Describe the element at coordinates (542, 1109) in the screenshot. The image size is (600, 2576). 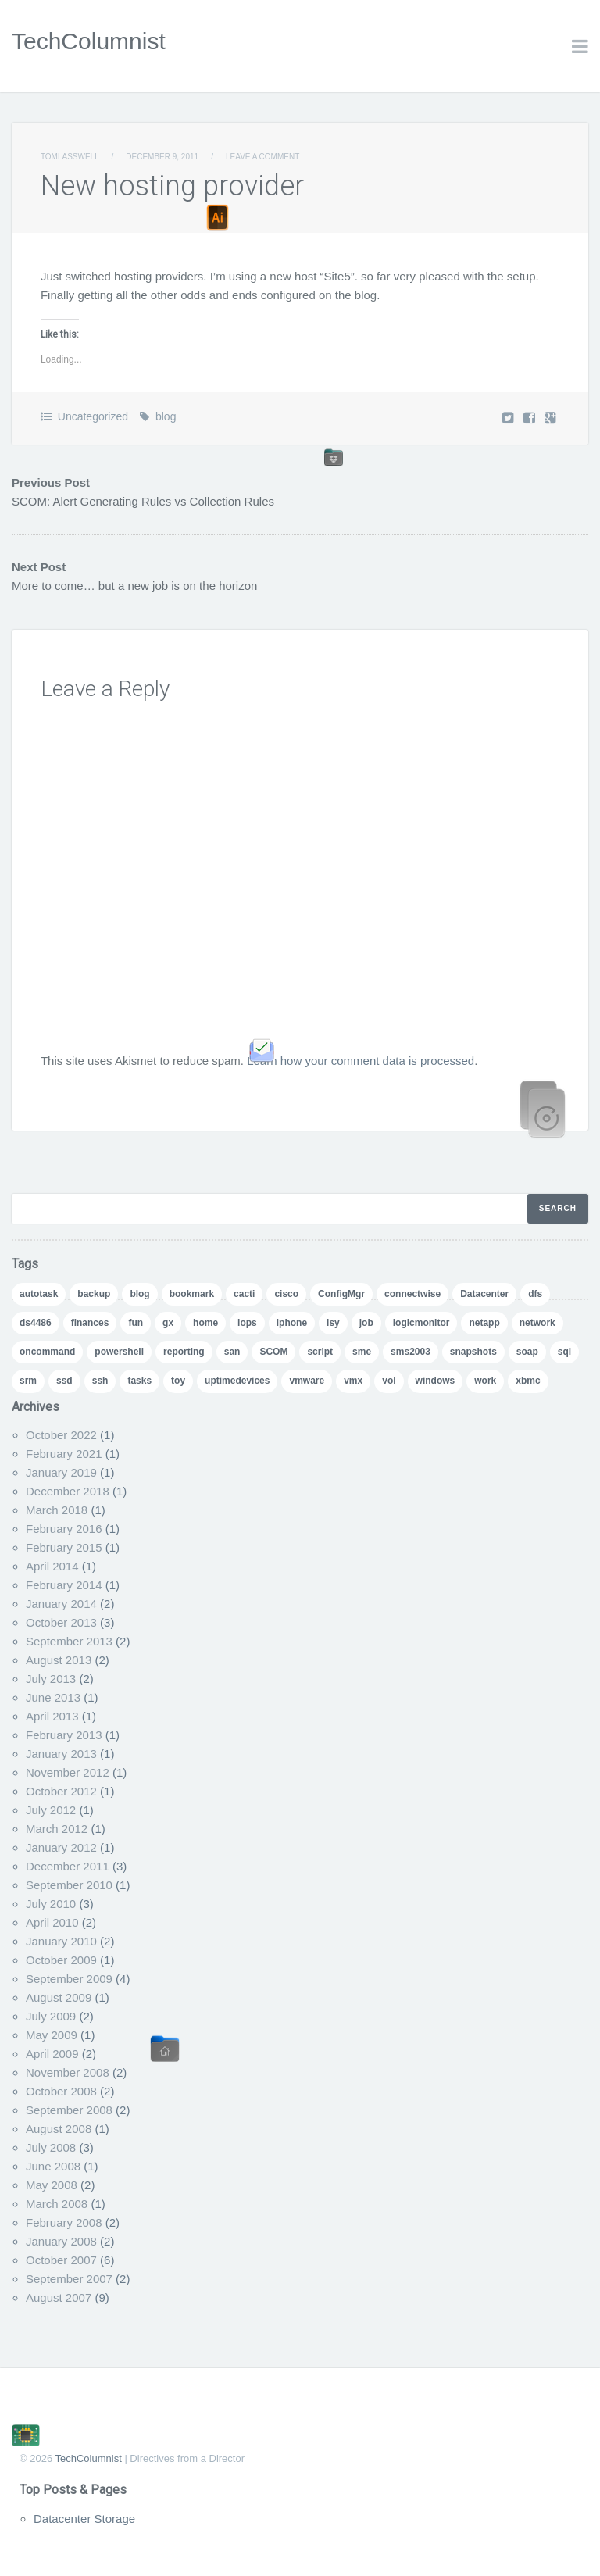
I see `access multiple disk drives or storage devices` at that location.